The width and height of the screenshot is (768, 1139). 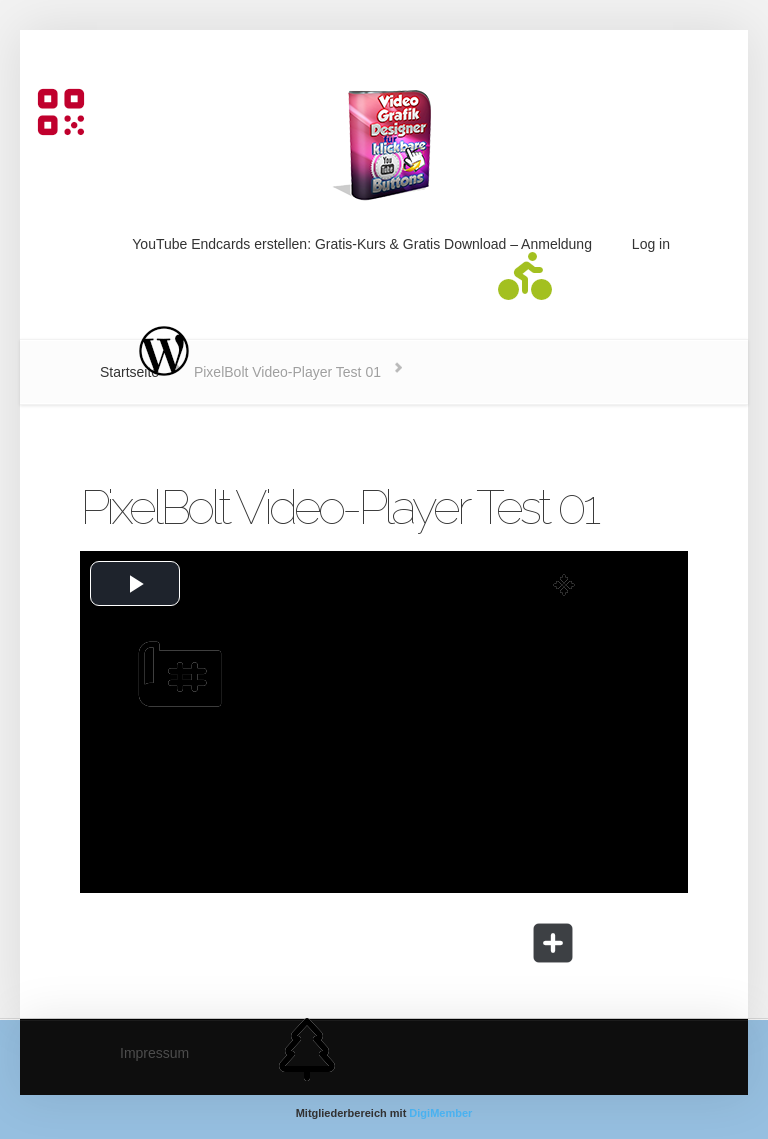 I want to click on access nature or outdoor-related content, so click(x=307, y=1048).